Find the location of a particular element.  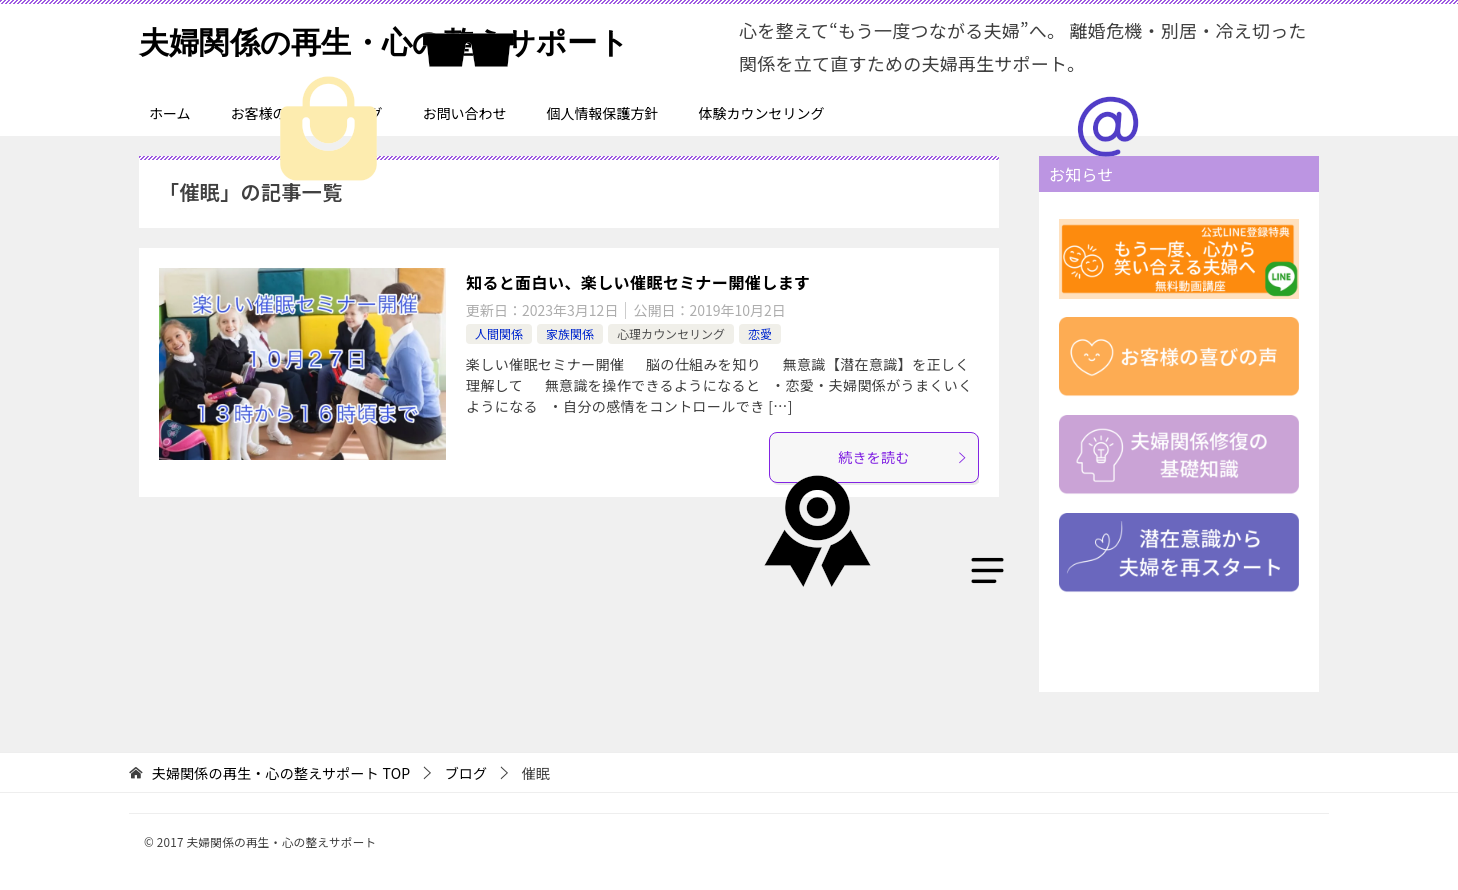

mention a user in a post or comment is located at coordinates (1108, 127).